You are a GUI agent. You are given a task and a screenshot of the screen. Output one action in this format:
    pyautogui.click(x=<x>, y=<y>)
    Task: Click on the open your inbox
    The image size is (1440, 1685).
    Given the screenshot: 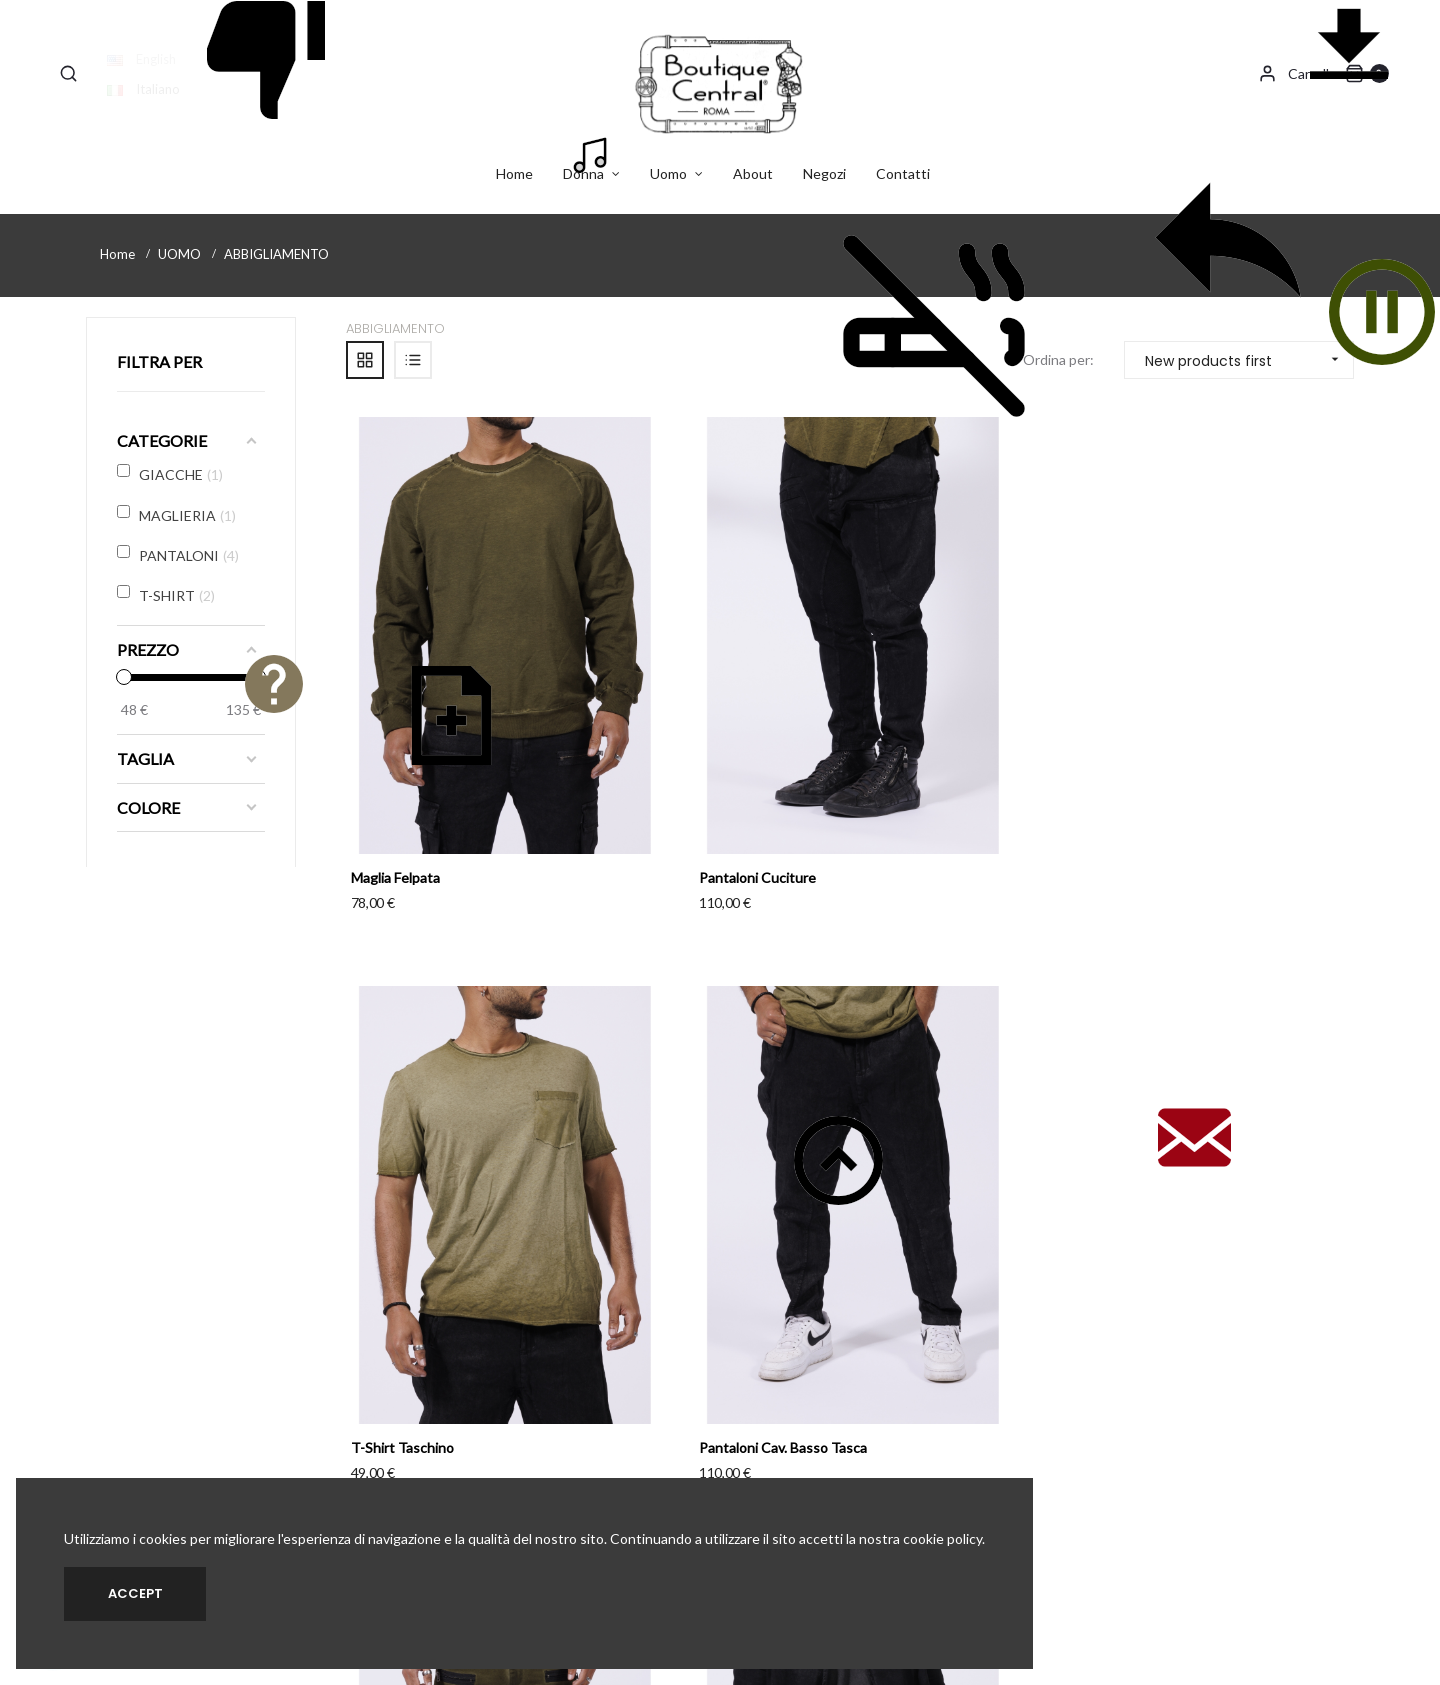 What is the action you would take?
    pyautogui.click(x=1194, y=1137)
    